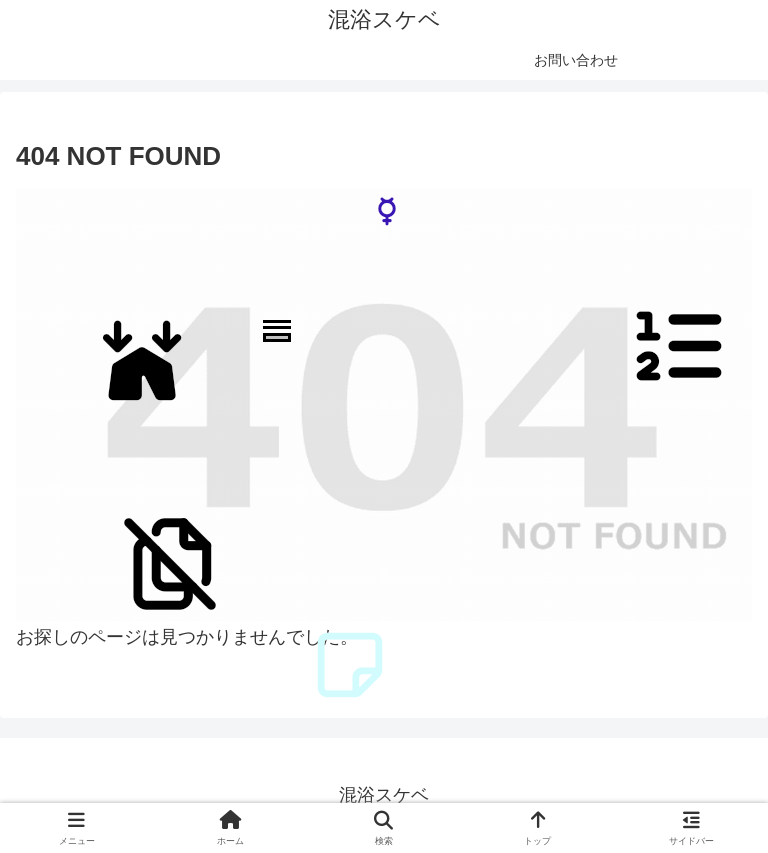  I want to click on create a new note, so click(350, 665).